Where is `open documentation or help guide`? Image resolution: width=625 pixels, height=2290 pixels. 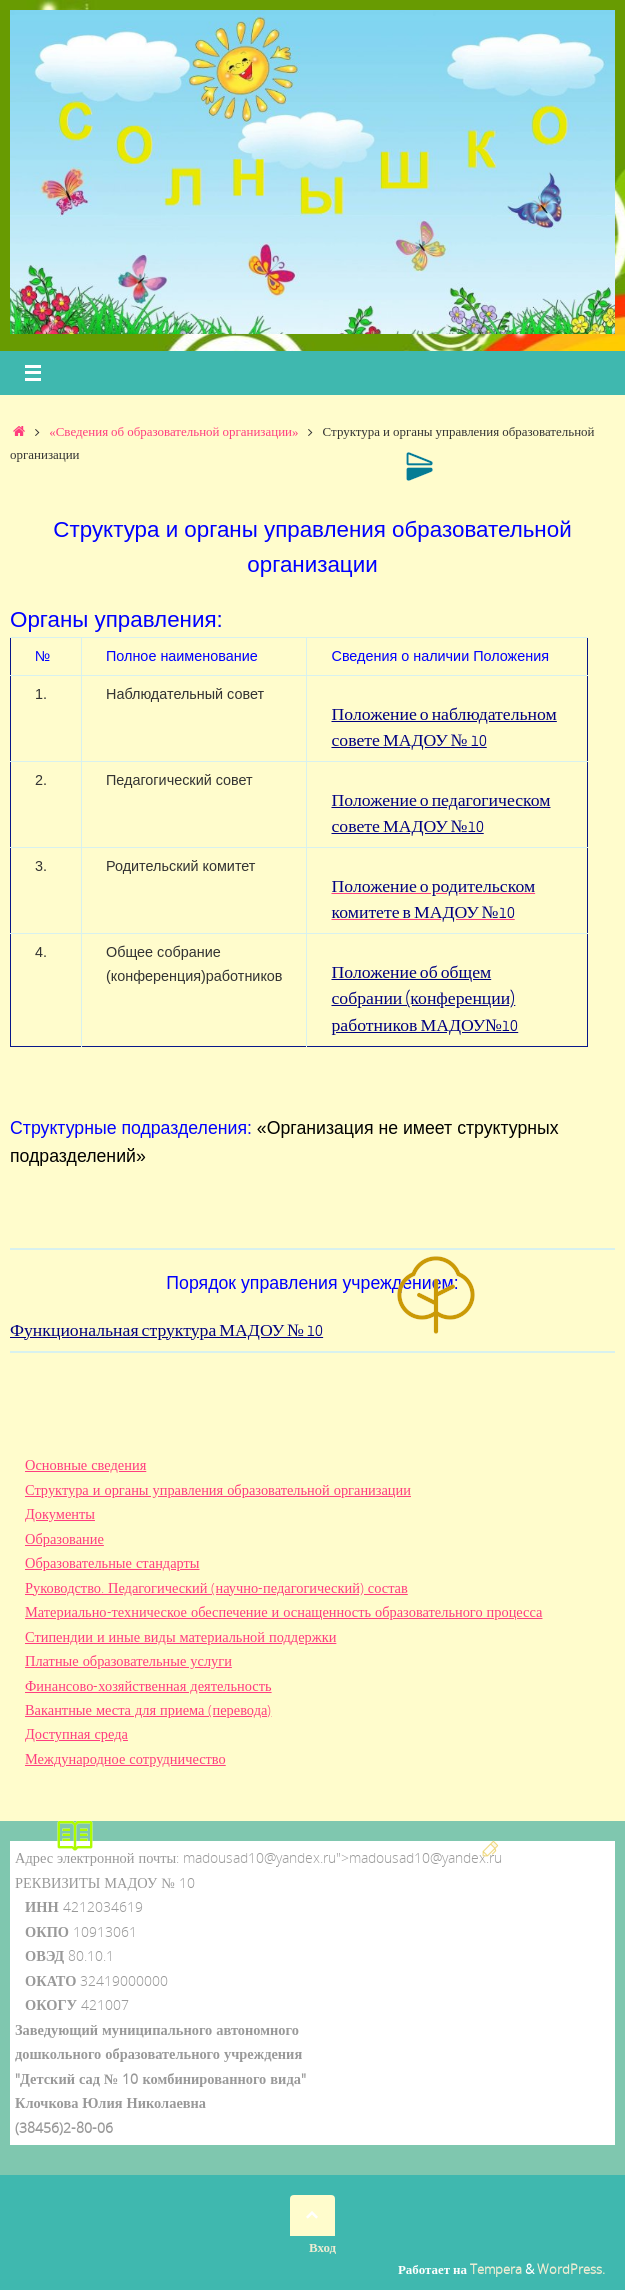
open documentation or help guide is located at coordinates (75, 1836).